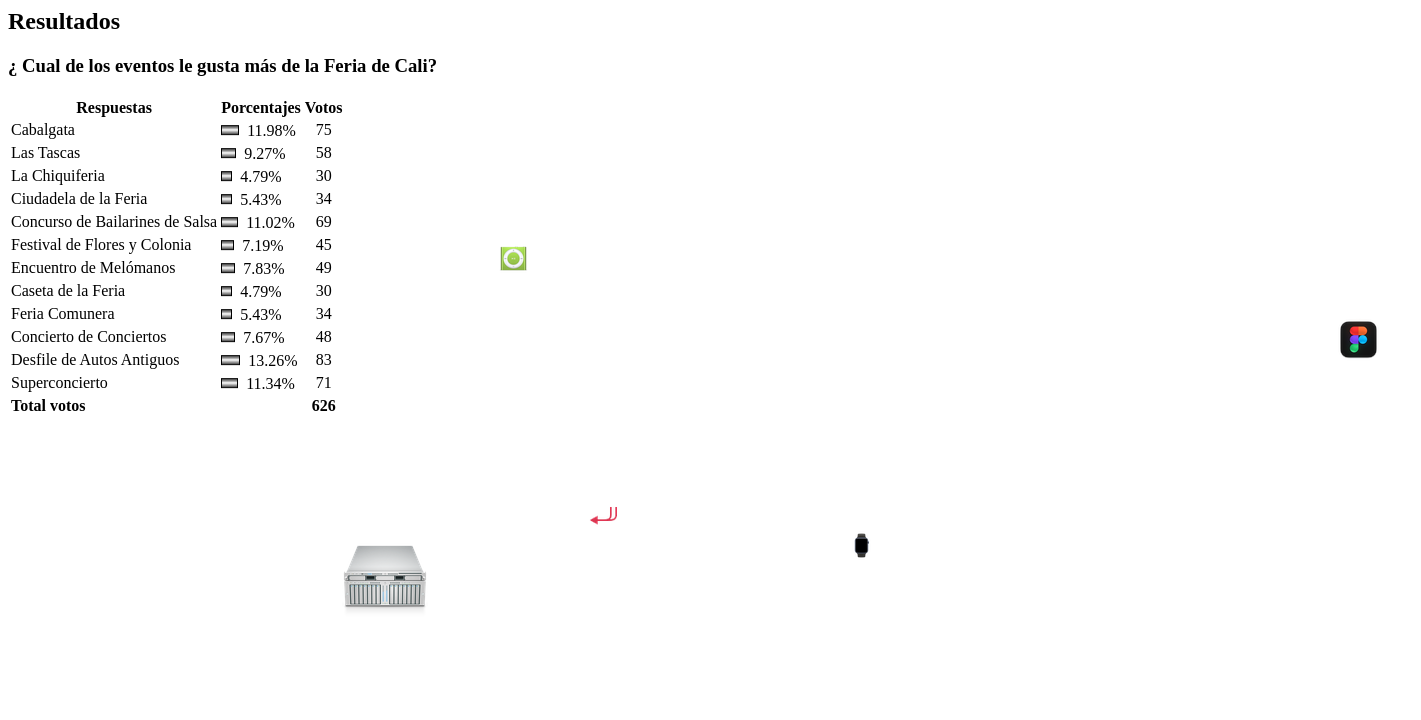 This screenshot has width=1421, height=720. Describe the element at coordinates (1358, 339) in the screenshot. I see `open figma design application` at that location.